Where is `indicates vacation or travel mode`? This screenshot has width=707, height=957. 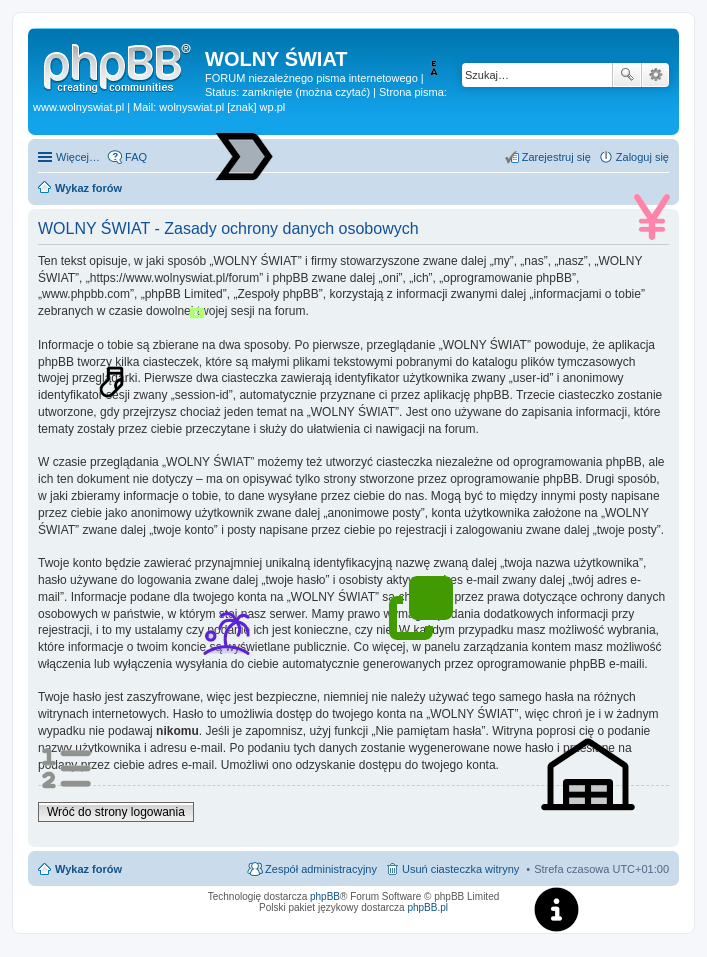
indicates vacation or travel mode is located at coordinates (226, 633).